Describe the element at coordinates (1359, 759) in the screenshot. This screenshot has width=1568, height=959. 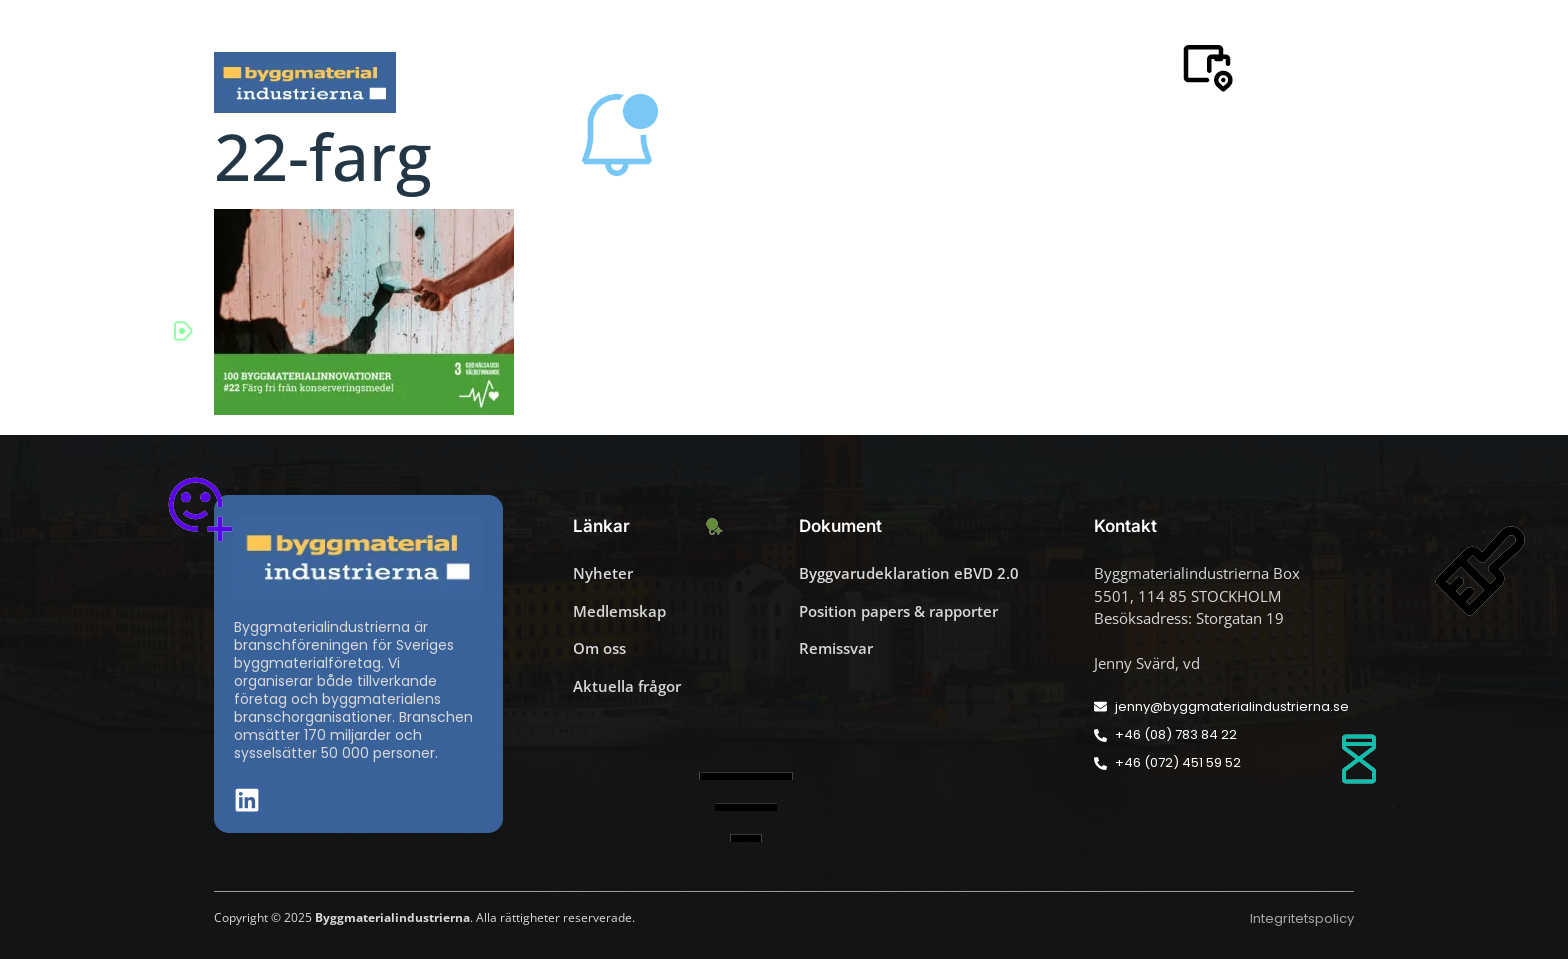
I see `indicates a timer or countdown in progress` at that location.